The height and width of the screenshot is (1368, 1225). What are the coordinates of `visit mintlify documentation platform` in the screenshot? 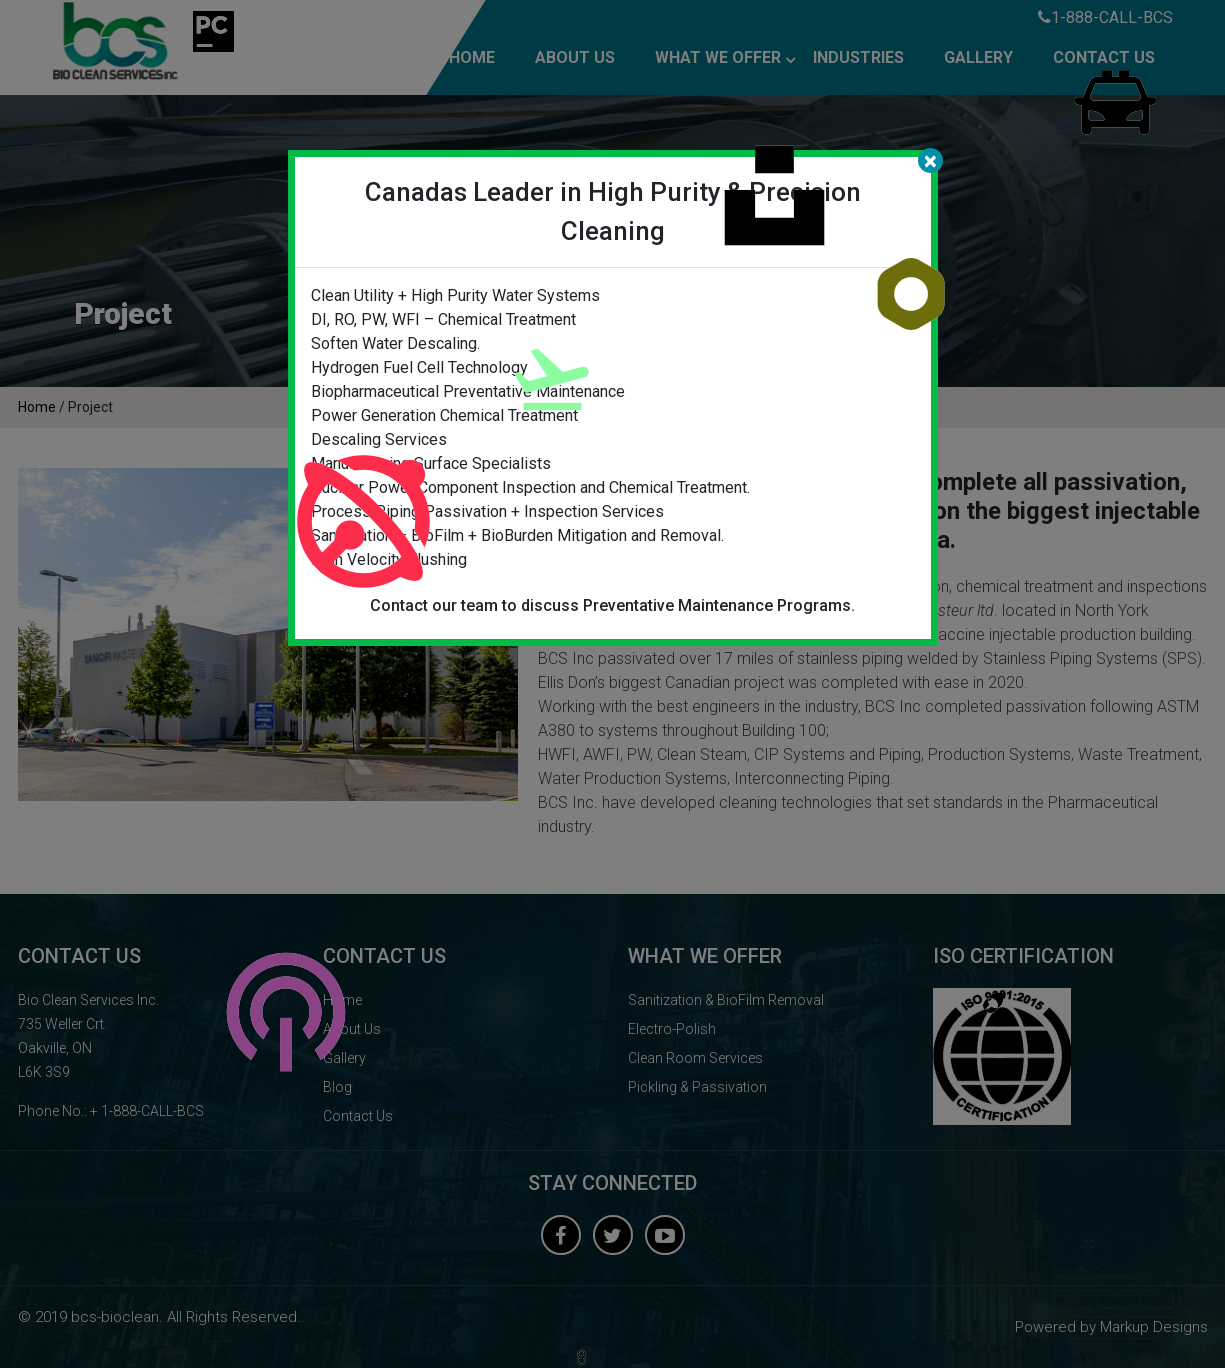 It's located at (993, 1003).